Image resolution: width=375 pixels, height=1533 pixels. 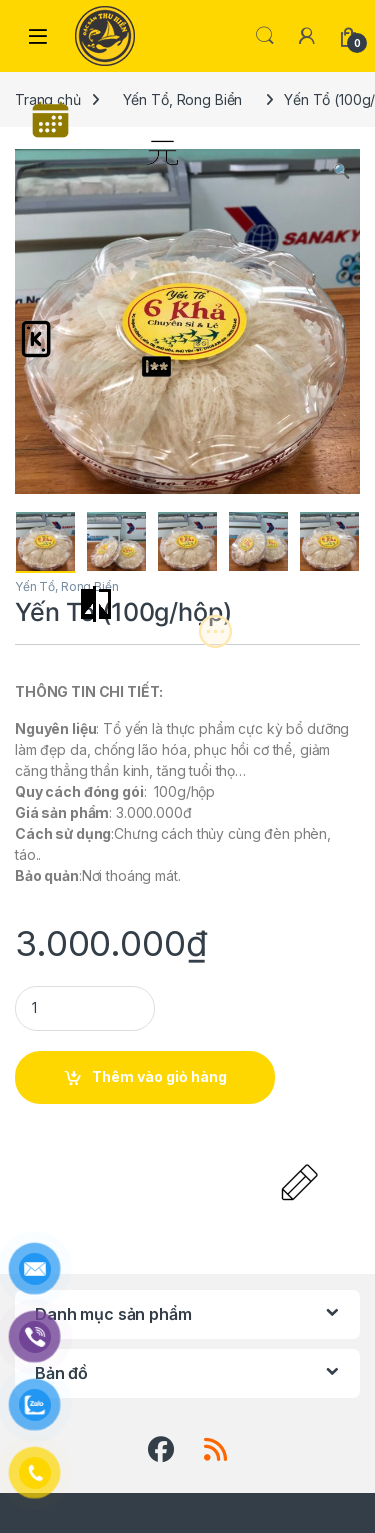 I want to click on view graphics card or GPU information, so click(x=201, y=344).